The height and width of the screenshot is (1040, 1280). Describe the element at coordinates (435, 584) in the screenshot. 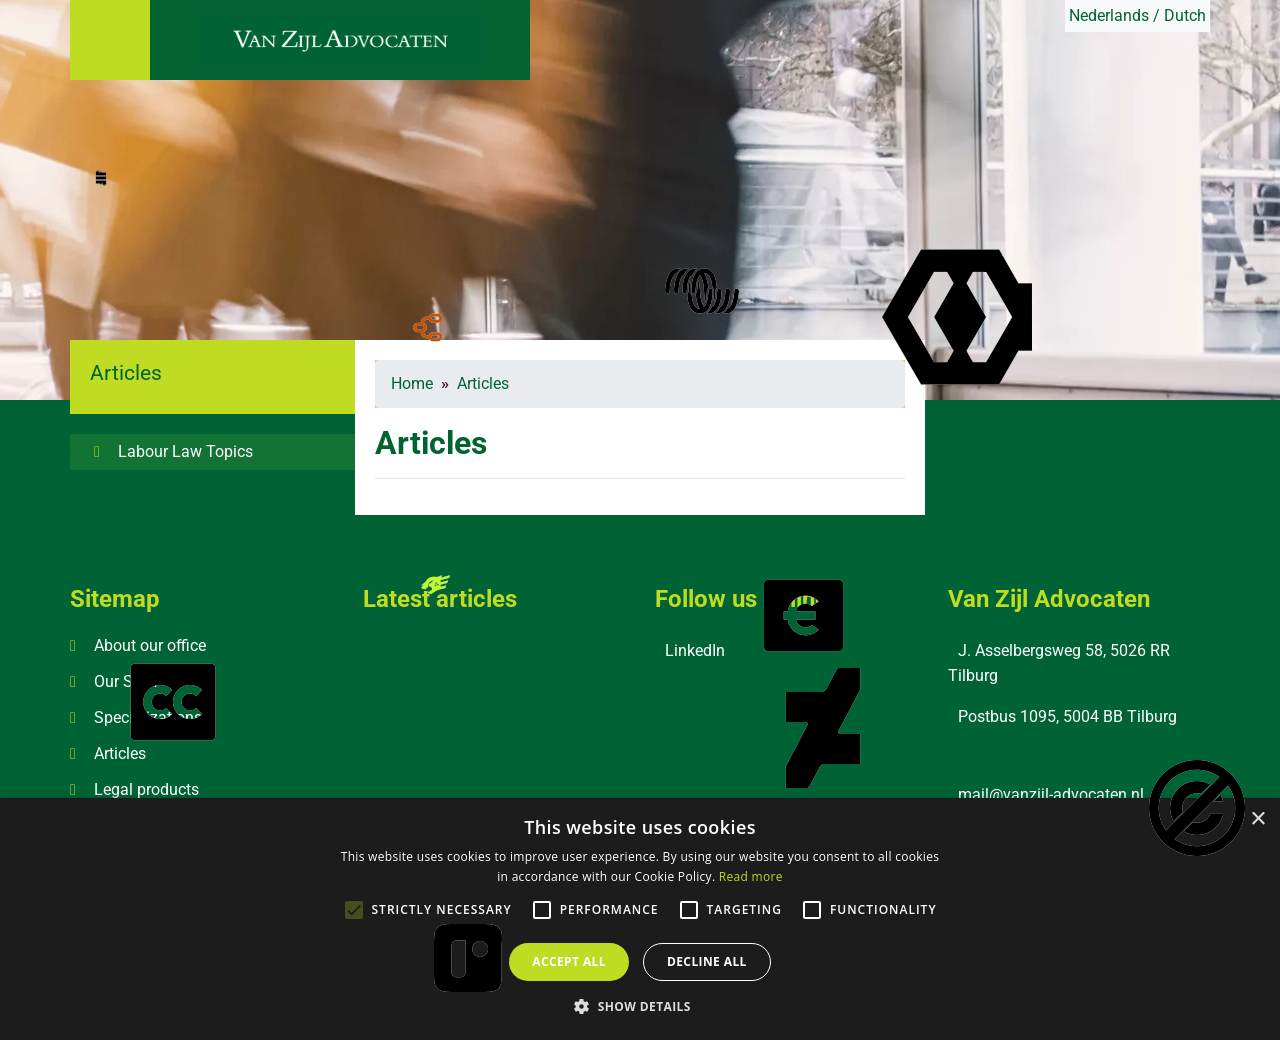

I see `fastify web framework logo` at that location.